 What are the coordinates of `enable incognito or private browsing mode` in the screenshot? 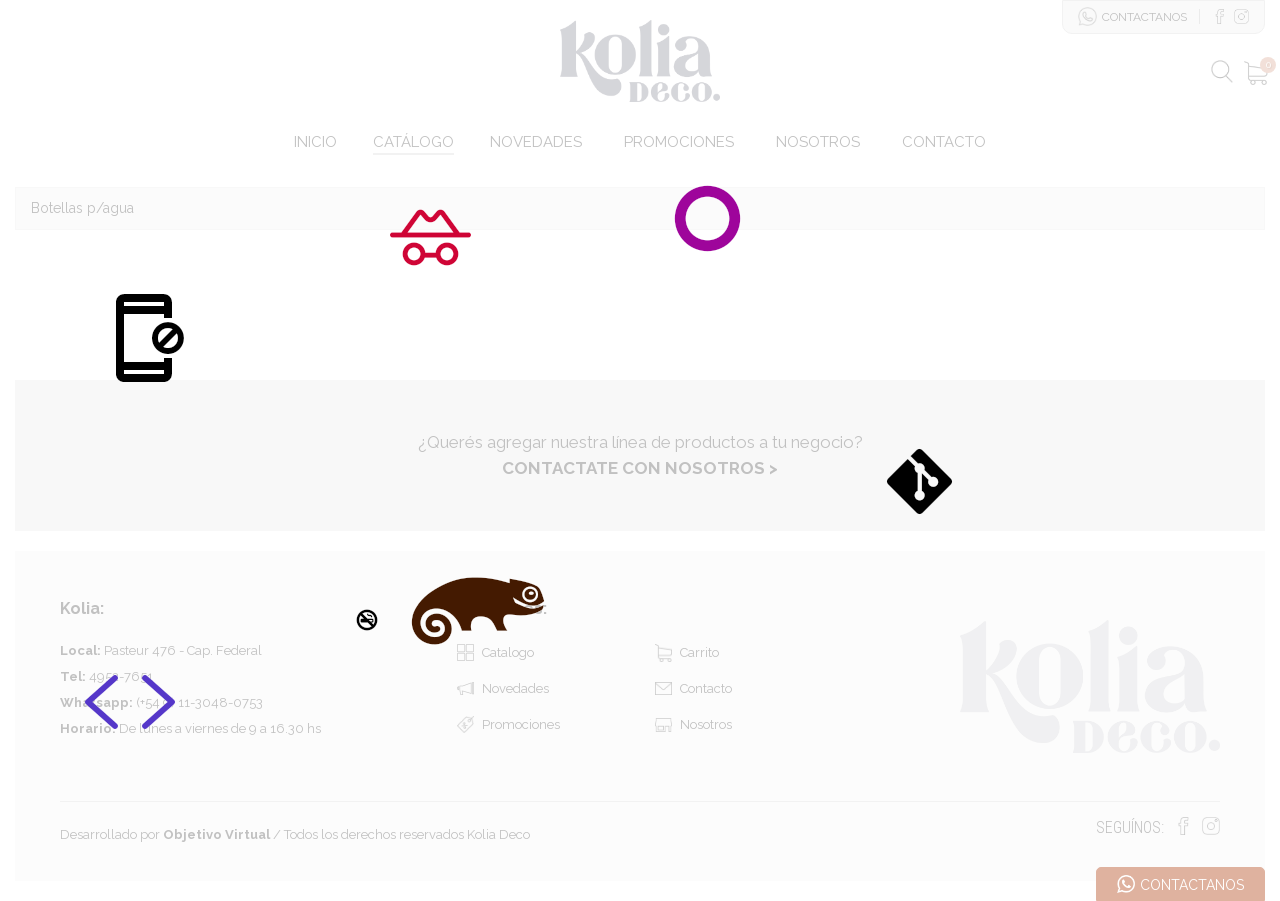 It's located at (430, 237).